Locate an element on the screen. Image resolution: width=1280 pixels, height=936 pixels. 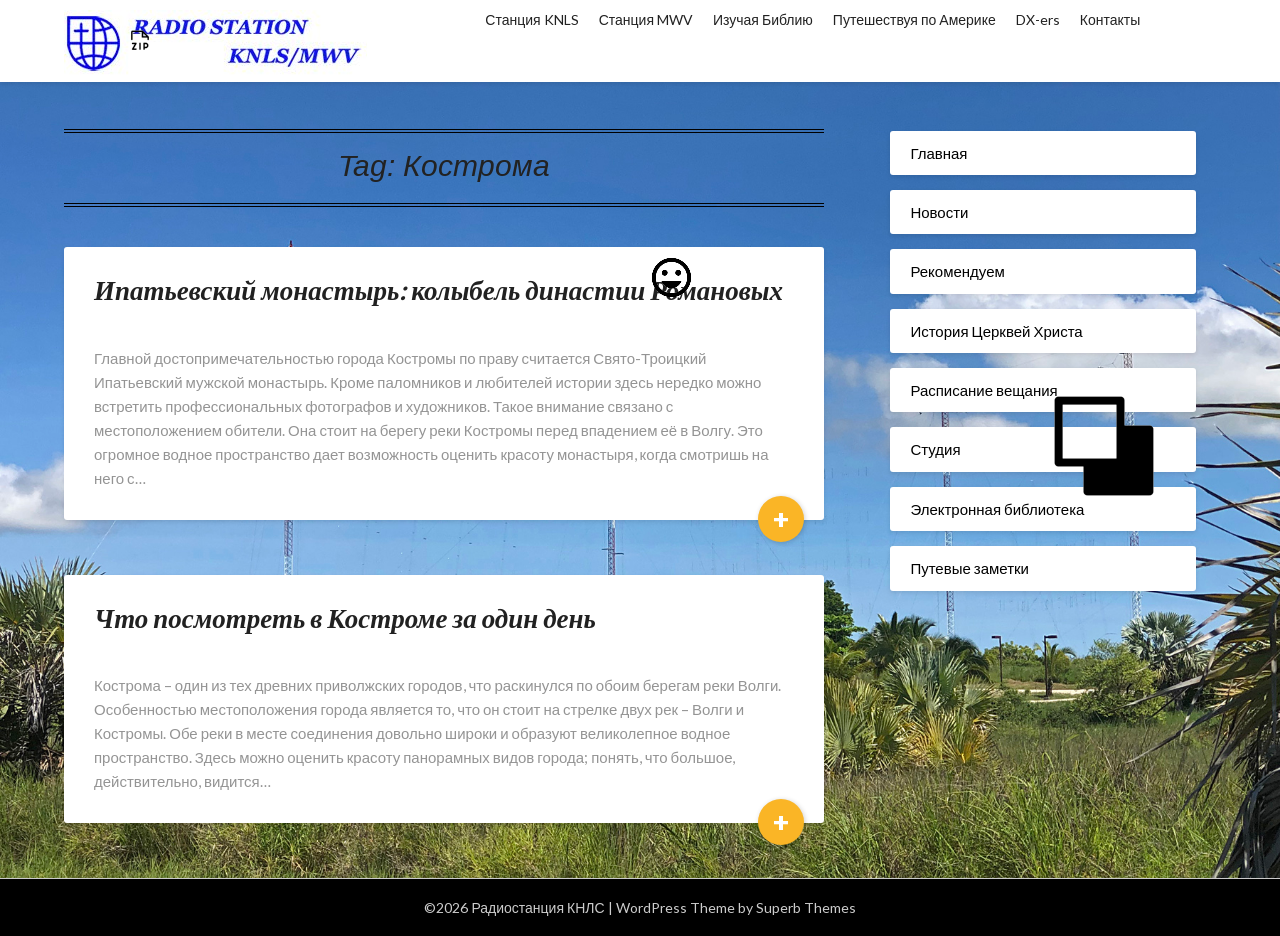
subtract or remove a layer from selection is located at coordinates (1104, 446).